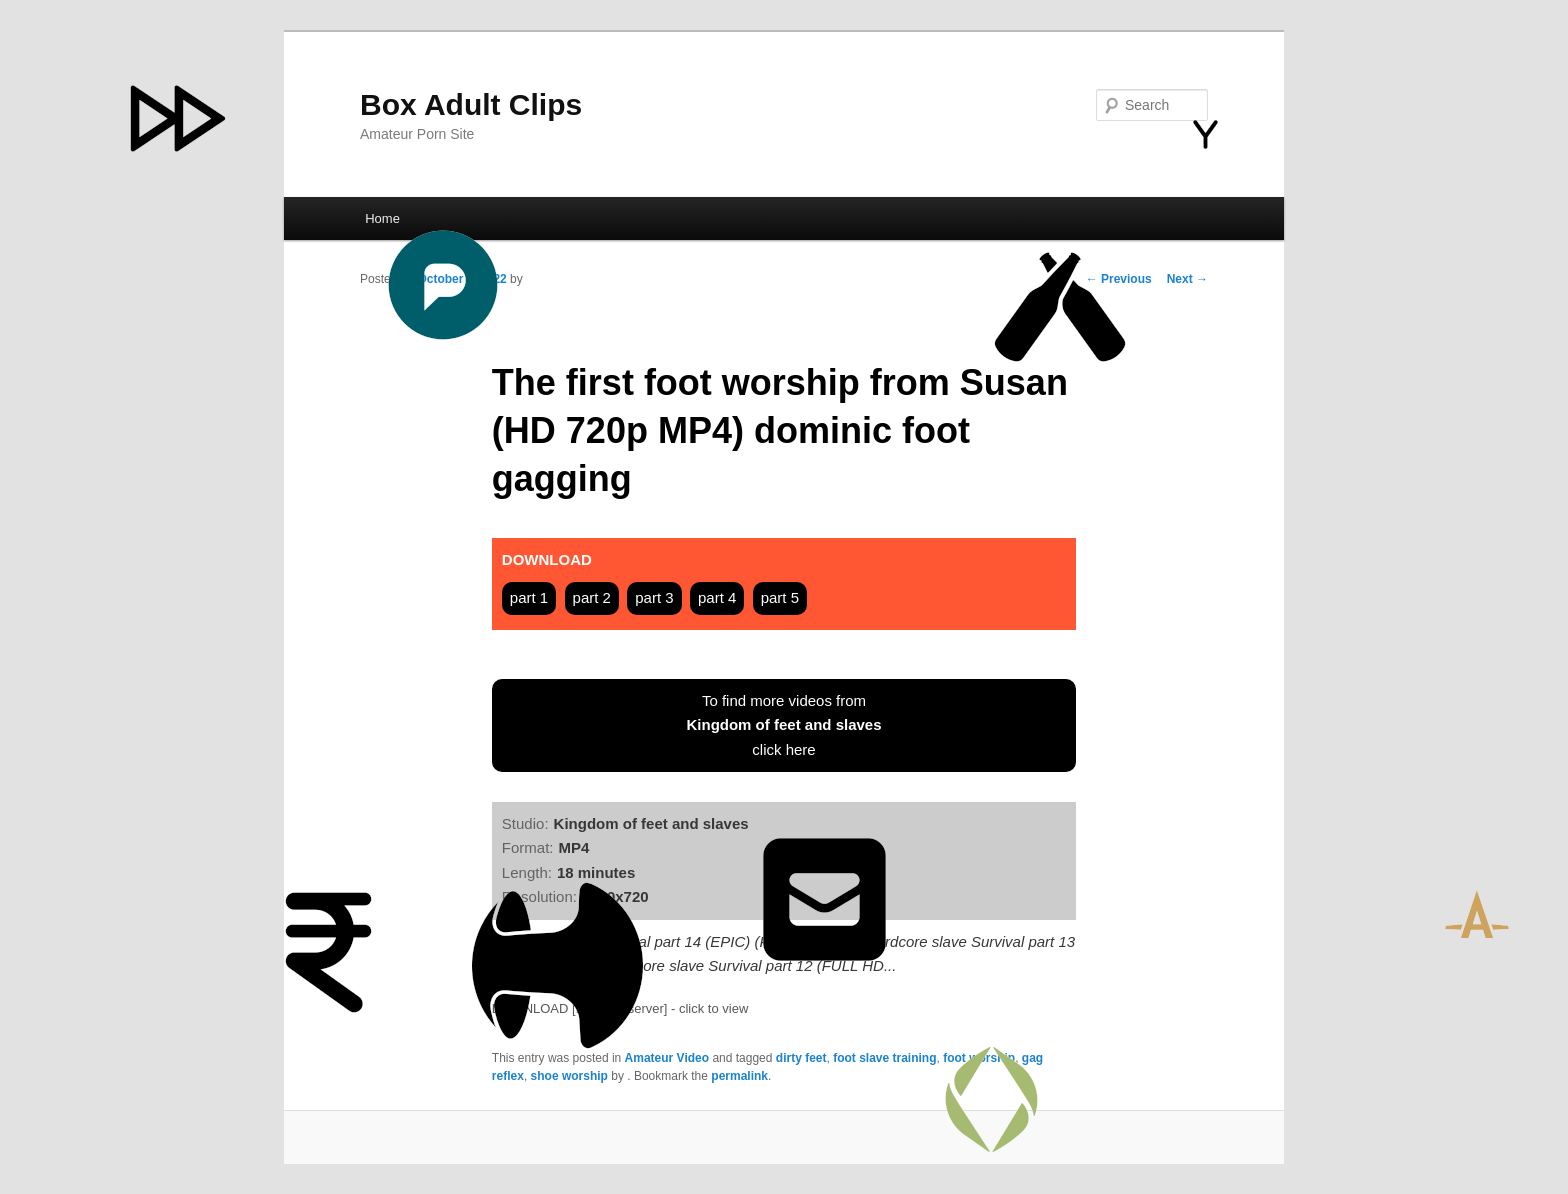 The width and height of the screenshot is (1568, 1194). Describe the element at coordinates (328, 952) in the screenshot. I see `indicates price or payment in Indian rupees` at that location.